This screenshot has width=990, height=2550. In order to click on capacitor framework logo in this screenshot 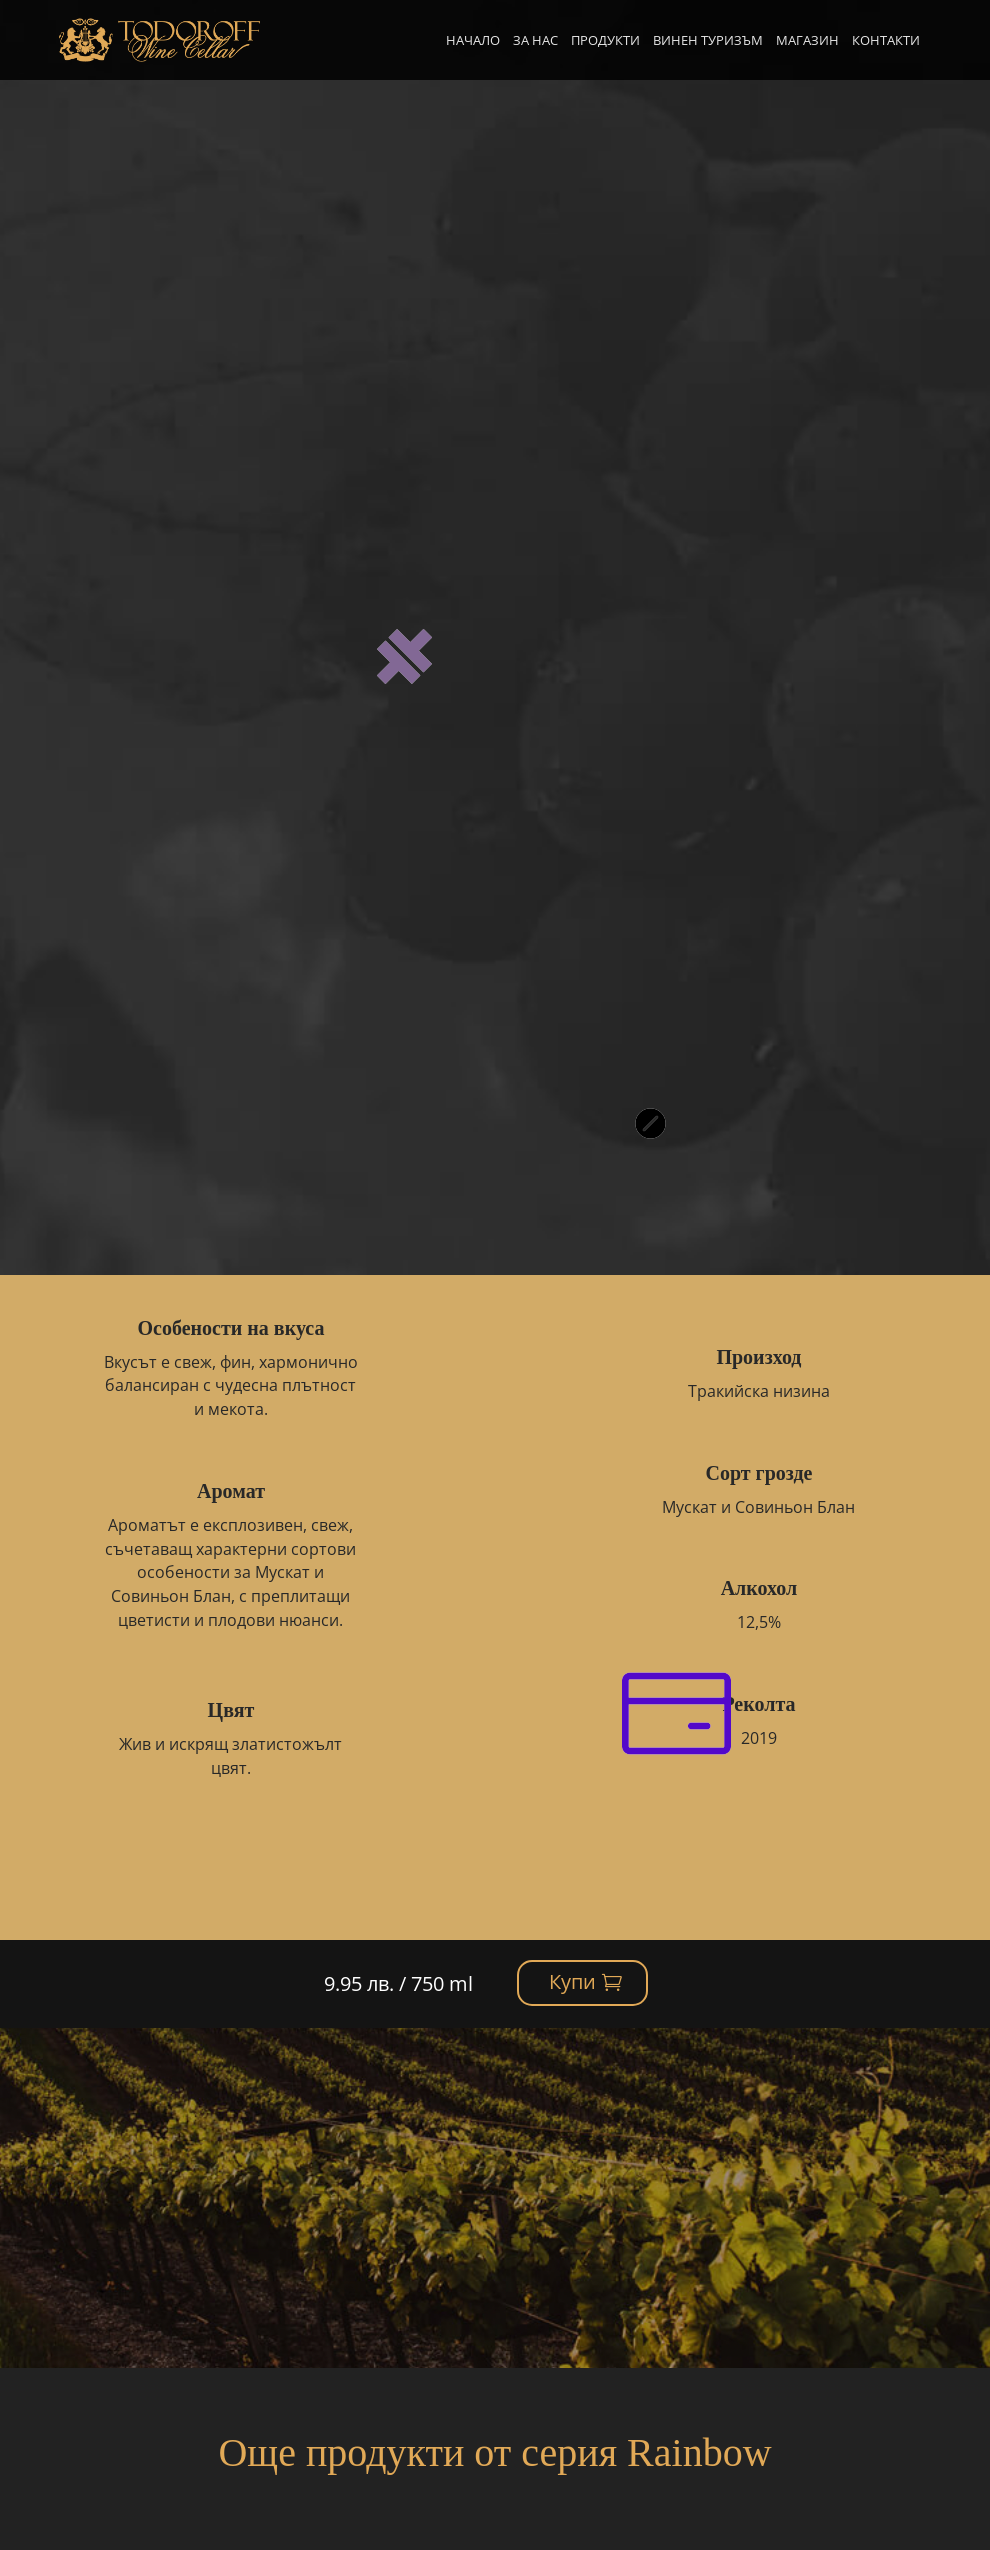, I will do `click(404, 656)`.